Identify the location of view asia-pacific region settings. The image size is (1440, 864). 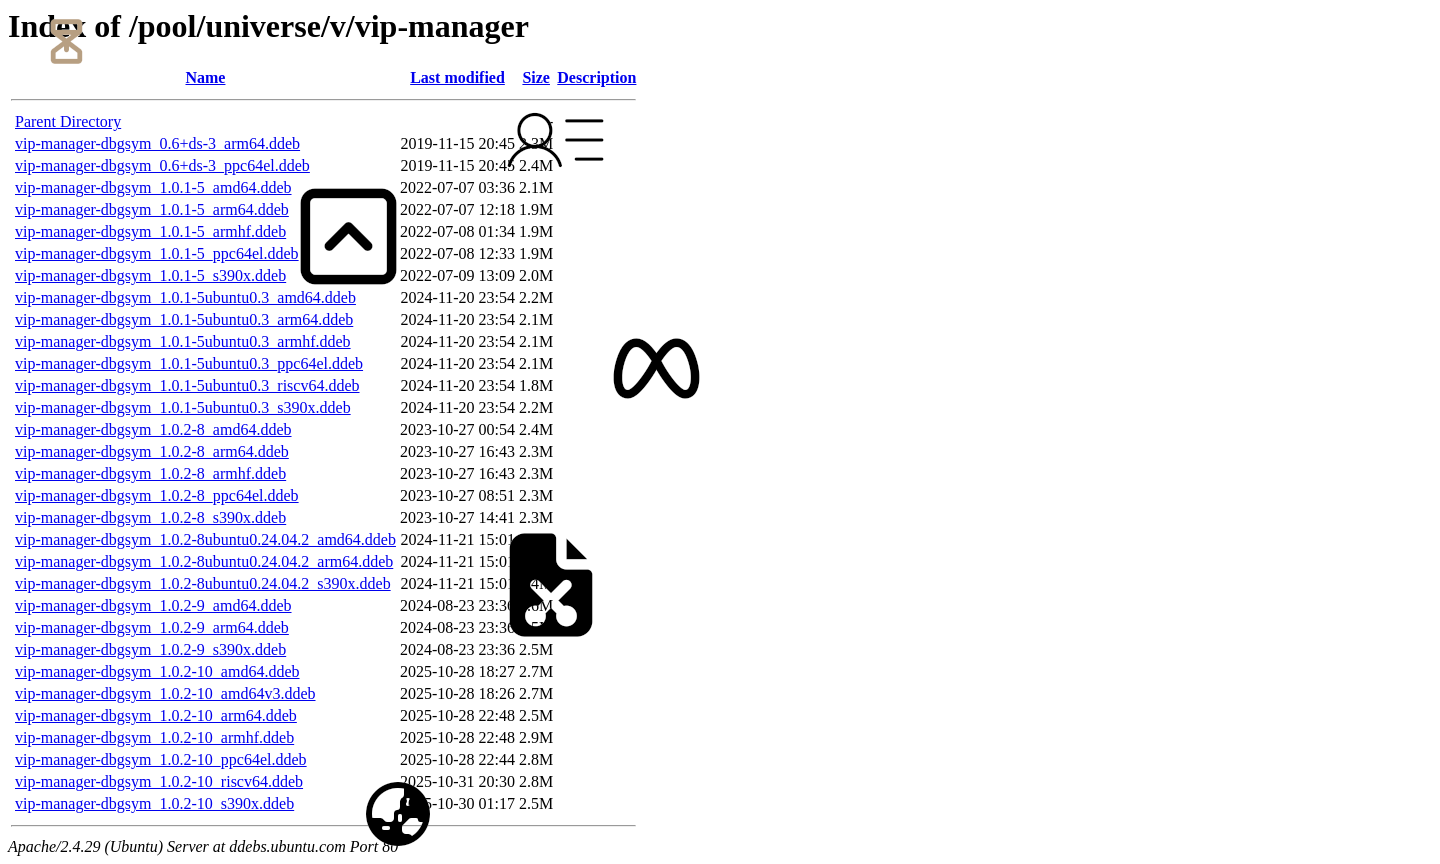
(398, 814).